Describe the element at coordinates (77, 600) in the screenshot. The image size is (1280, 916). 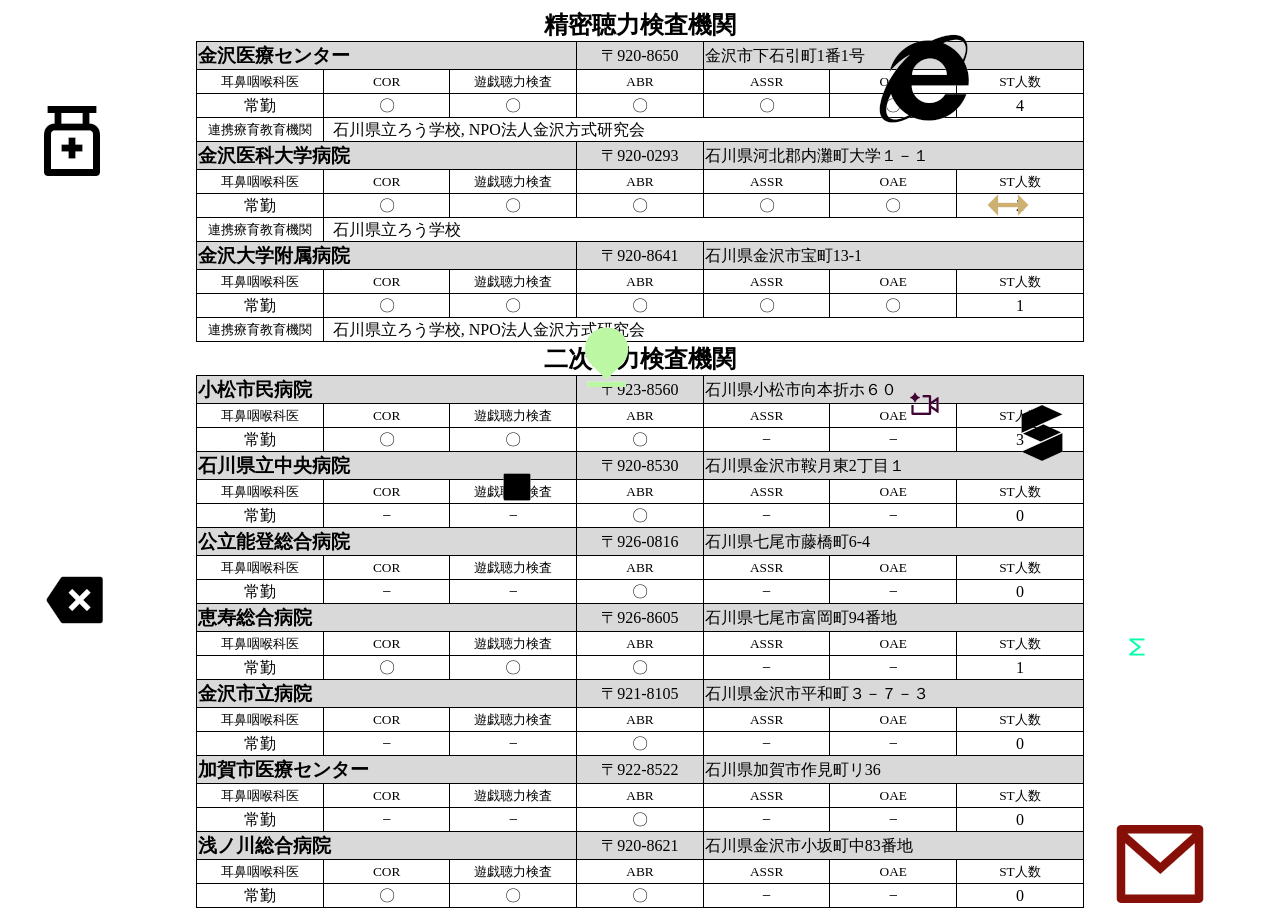
I see `delete previous character or backspace` at that location.